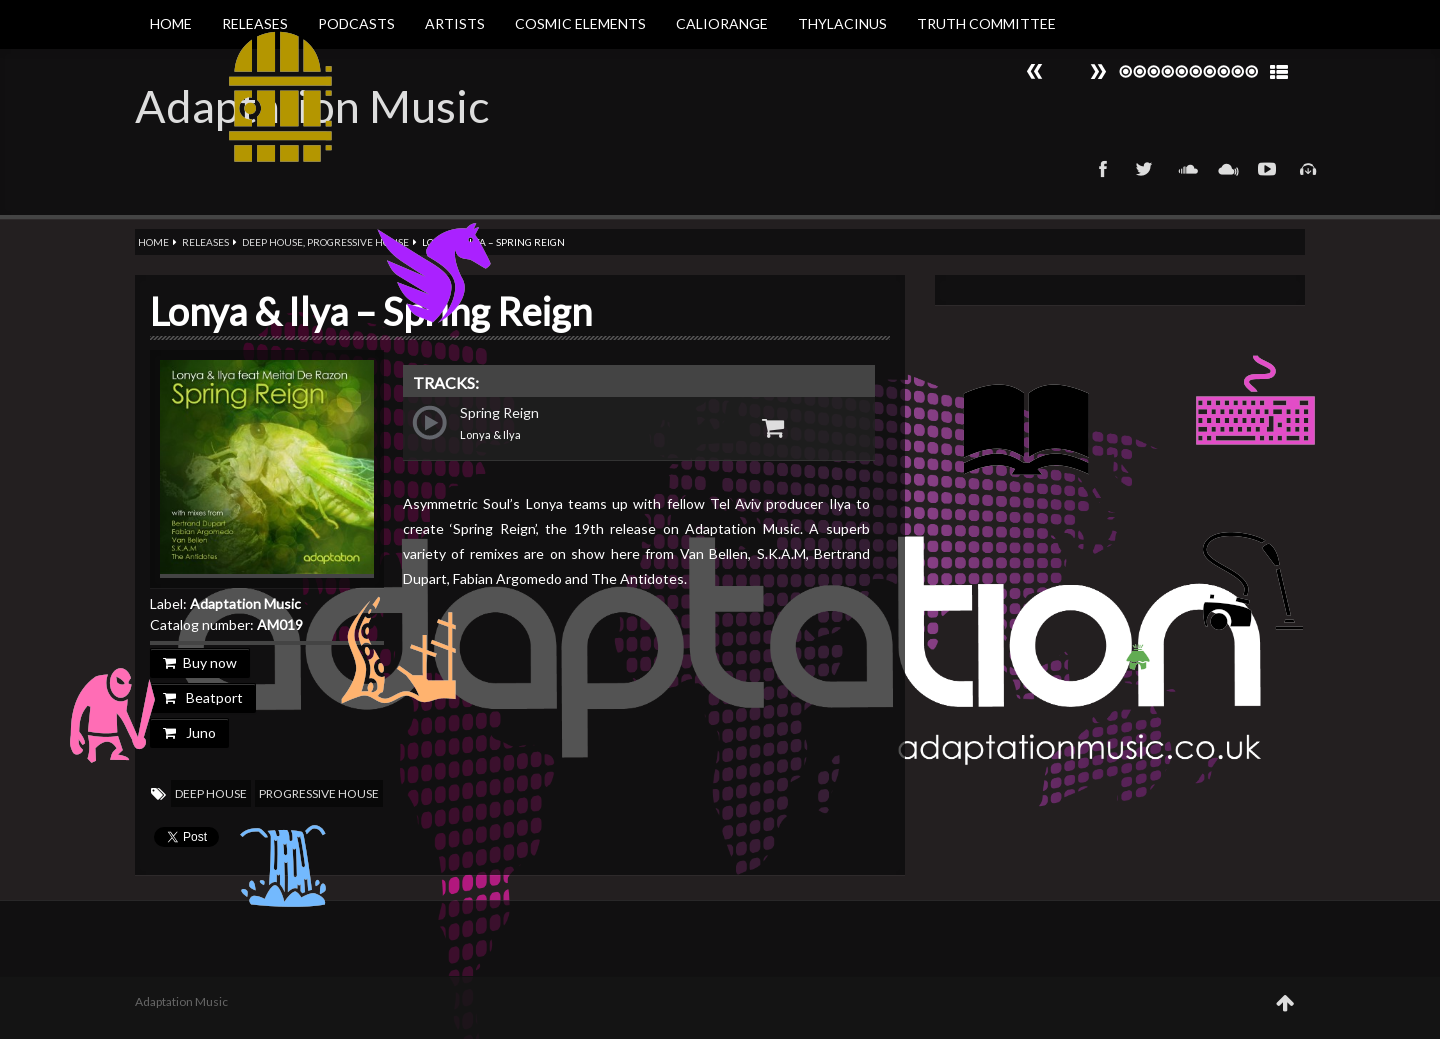 Image resolution: width=1440 pixels, height=1039 pixels. What do you see at coordinates (112, 715) in the screenshot?
I see `enemy minion character in a game interface` at bounding box center [112, 715].